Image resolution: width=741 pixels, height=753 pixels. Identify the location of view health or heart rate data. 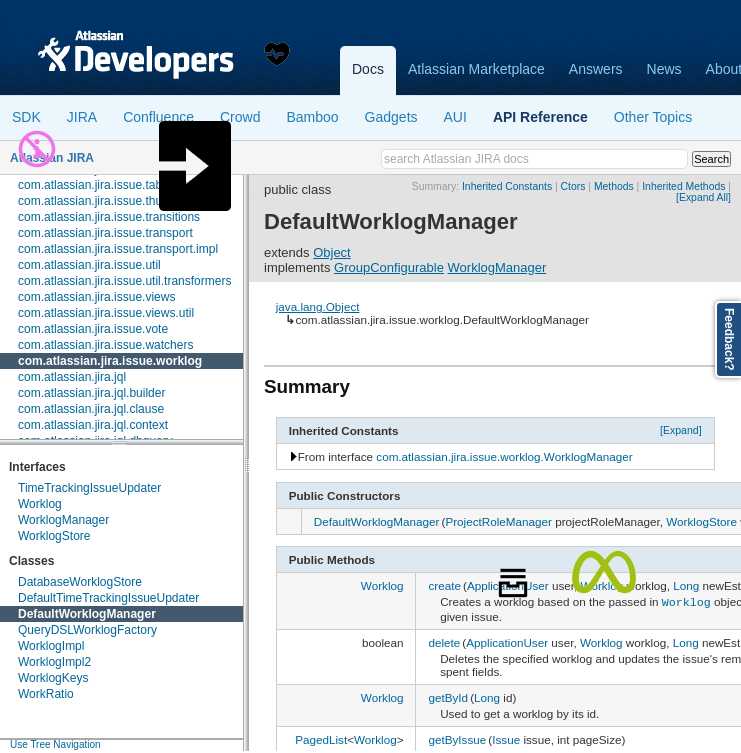
(277, 54).